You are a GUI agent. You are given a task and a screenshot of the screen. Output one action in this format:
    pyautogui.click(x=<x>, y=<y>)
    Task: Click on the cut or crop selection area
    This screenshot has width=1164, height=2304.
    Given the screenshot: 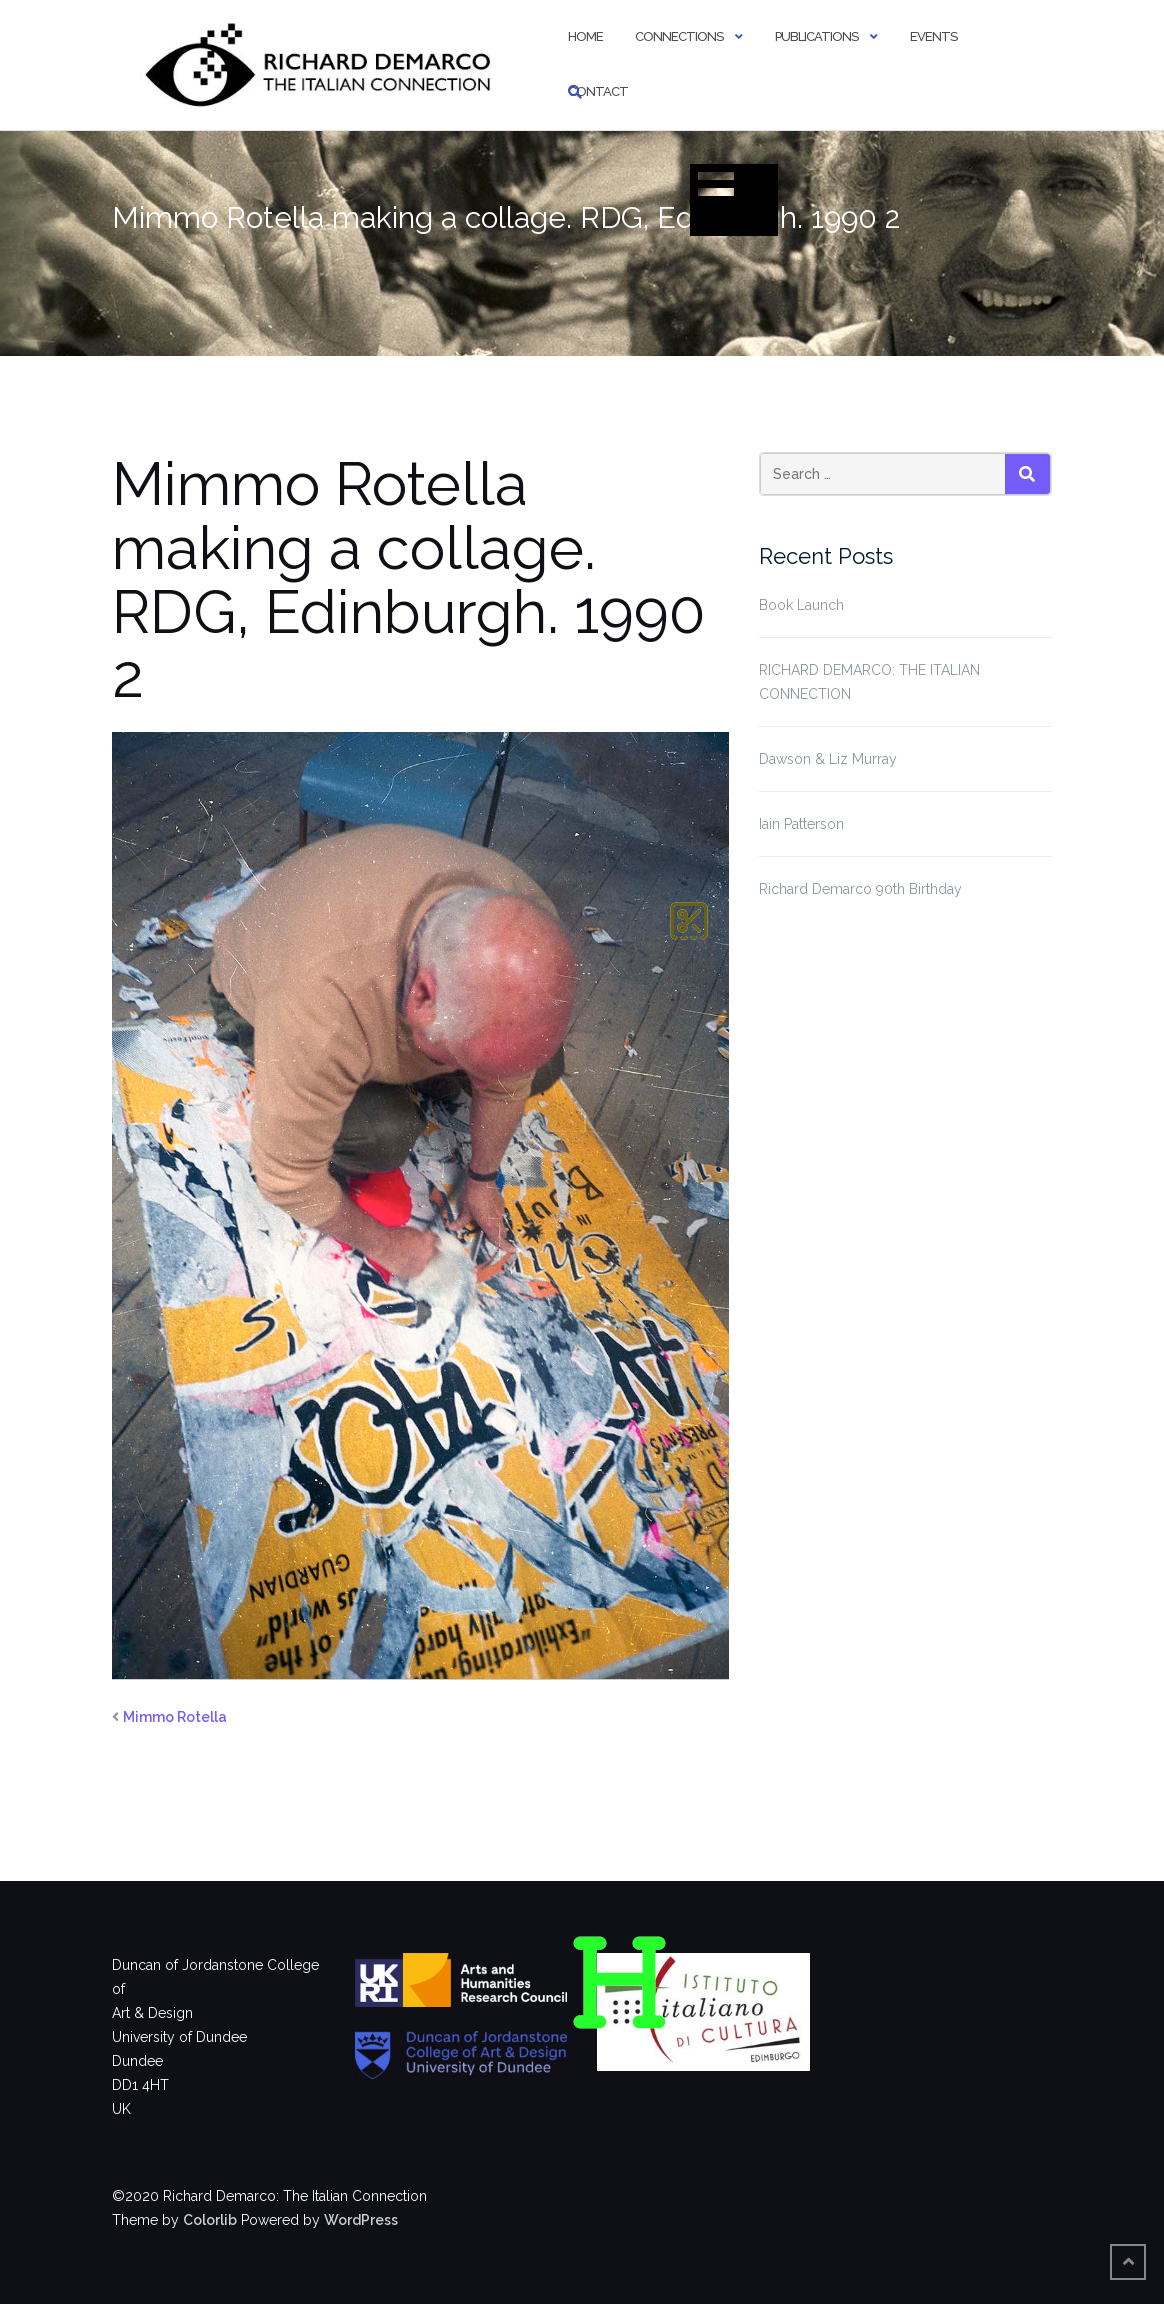 What is the action you would take?
    pyautogui.click(x=689, y=921)
    